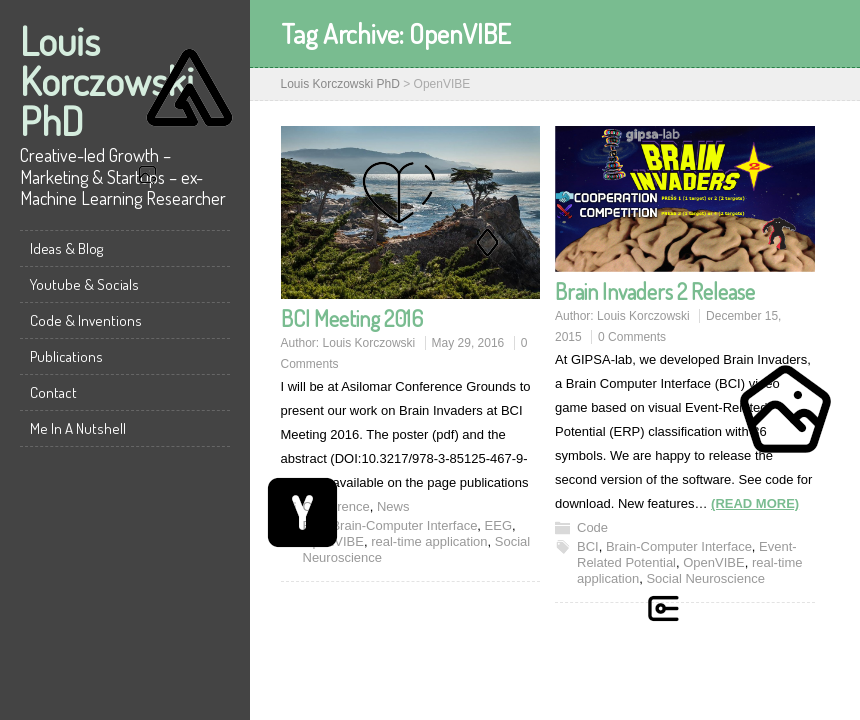  What do you see at coordinates (487, 242) in the screenshot?
I see `access premium or pro features` at bounding box center [487, 242].